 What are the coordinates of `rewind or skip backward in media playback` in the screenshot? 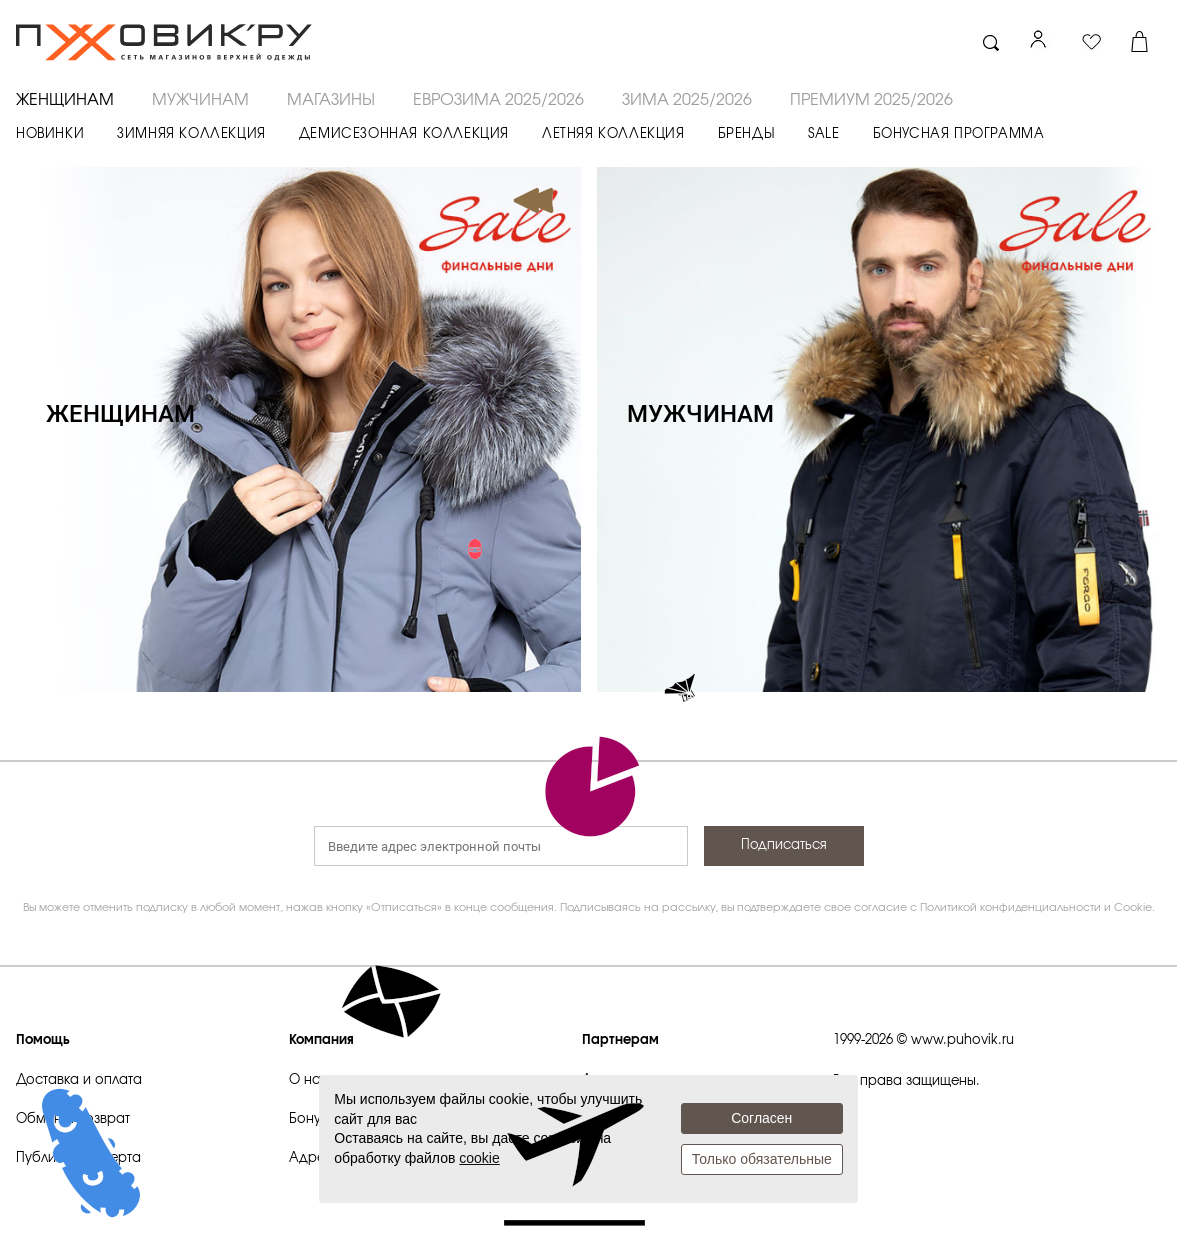 It's located at (533, 200).